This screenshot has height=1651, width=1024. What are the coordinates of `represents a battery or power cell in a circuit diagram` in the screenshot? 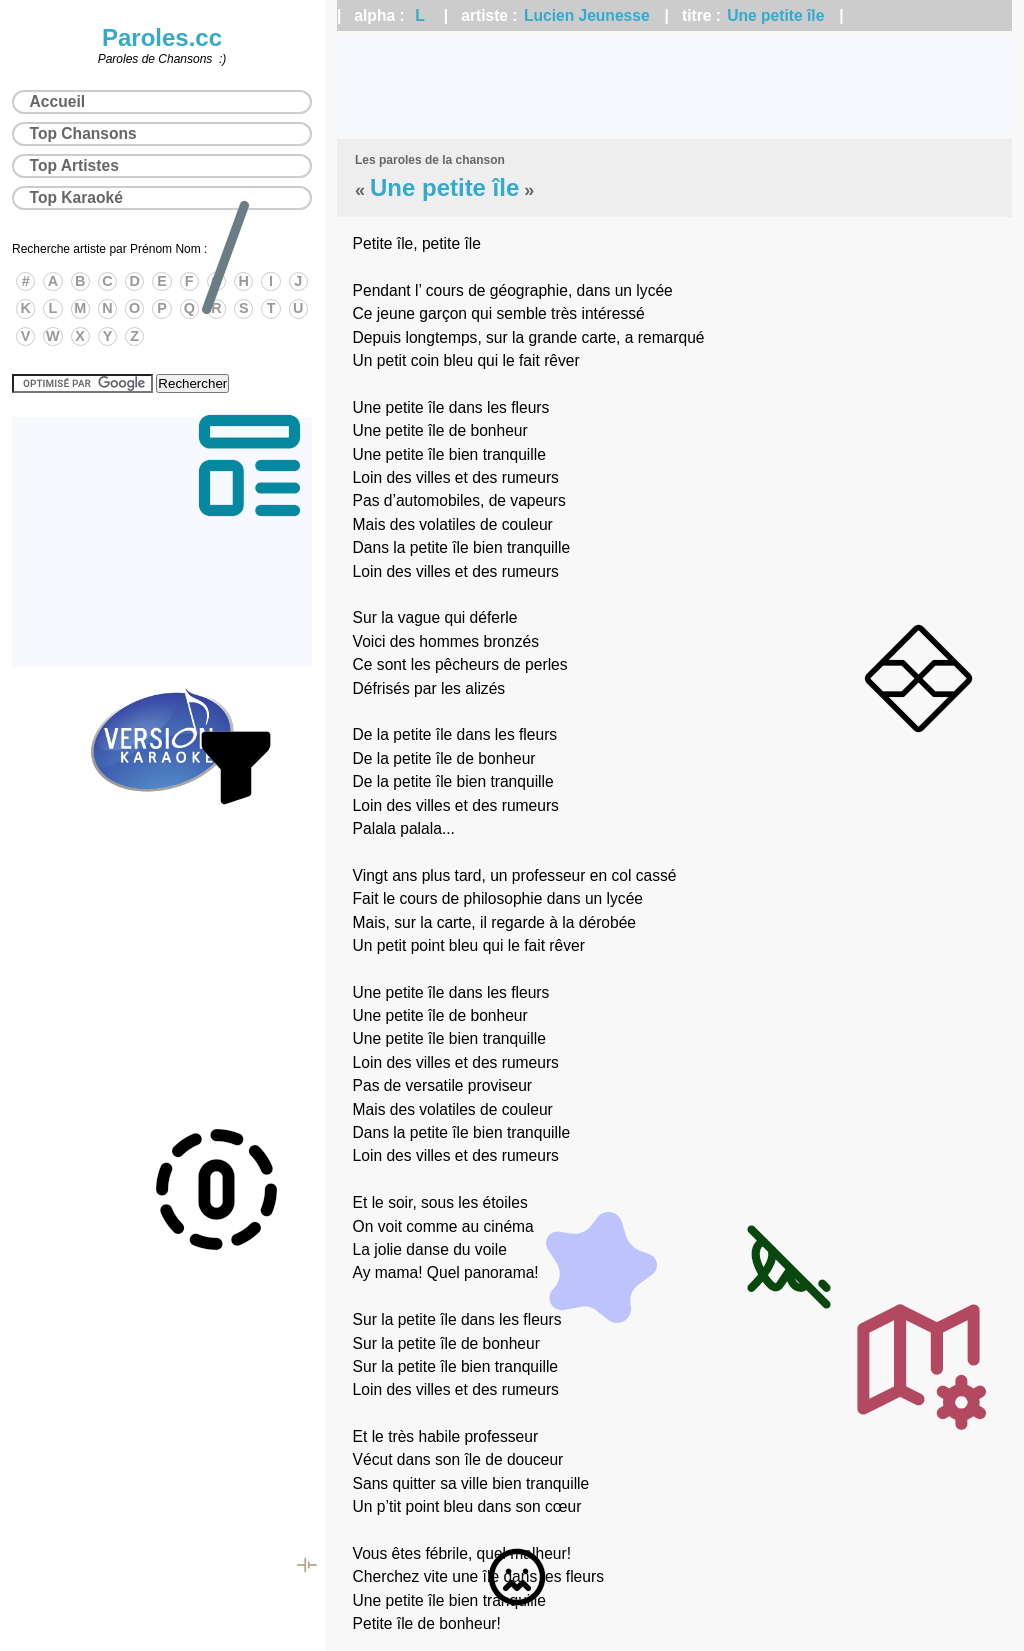 It's located at (307, 1565).